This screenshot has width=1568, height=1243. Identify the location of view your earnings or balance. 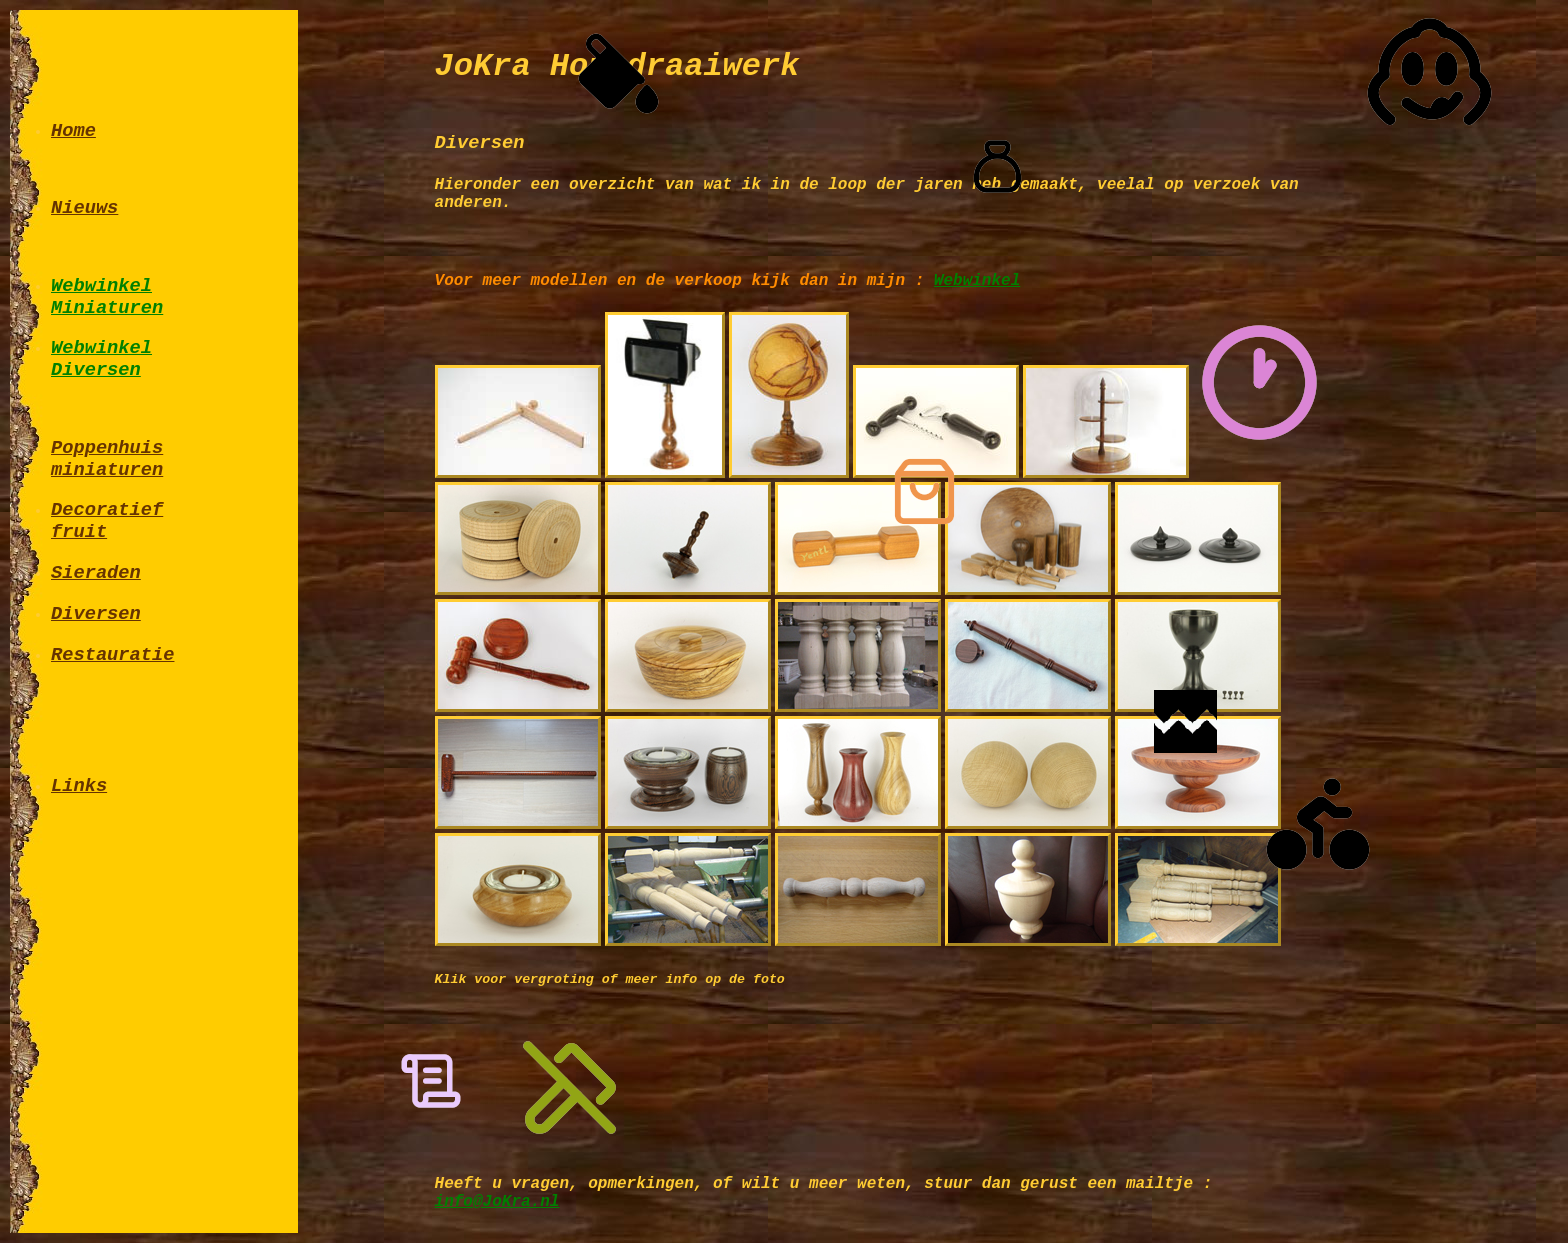
(997, 166).